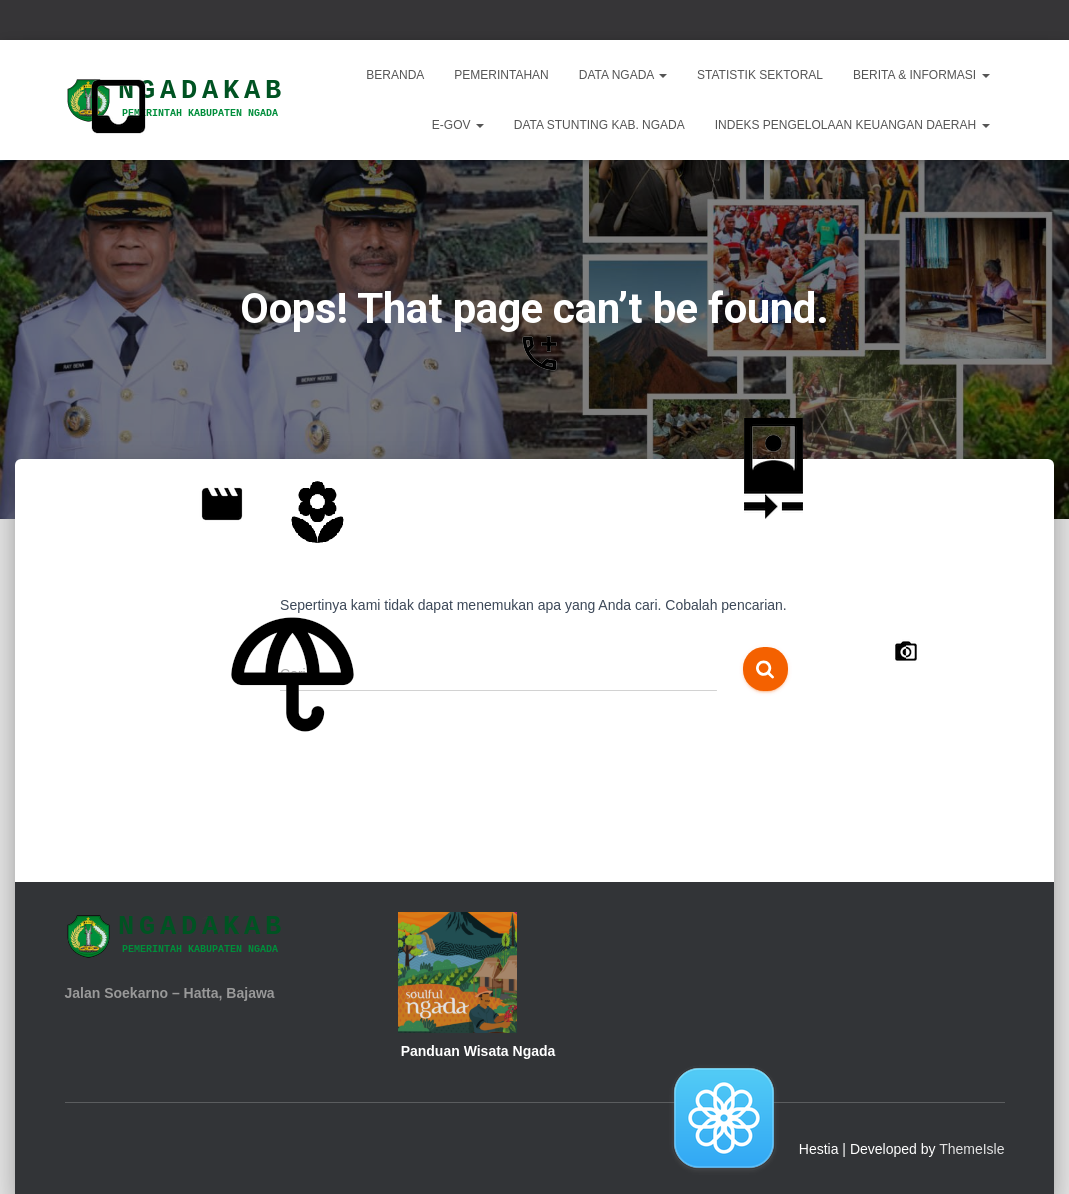  What do you see at coordinates (317, 513) in the screenshot?
I see `find nearby florists or flower shops` at bounding box center [317, 513].